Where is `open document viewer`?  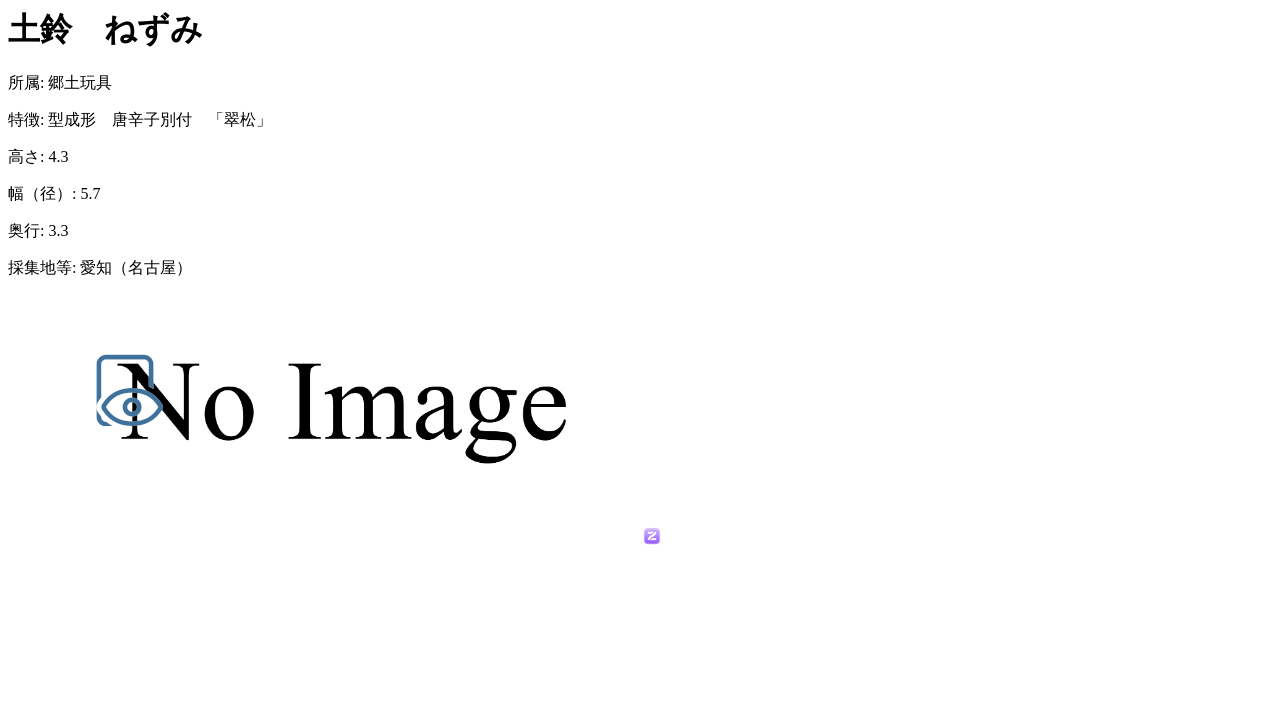 open document viewer is located at coordinates (125, 388).